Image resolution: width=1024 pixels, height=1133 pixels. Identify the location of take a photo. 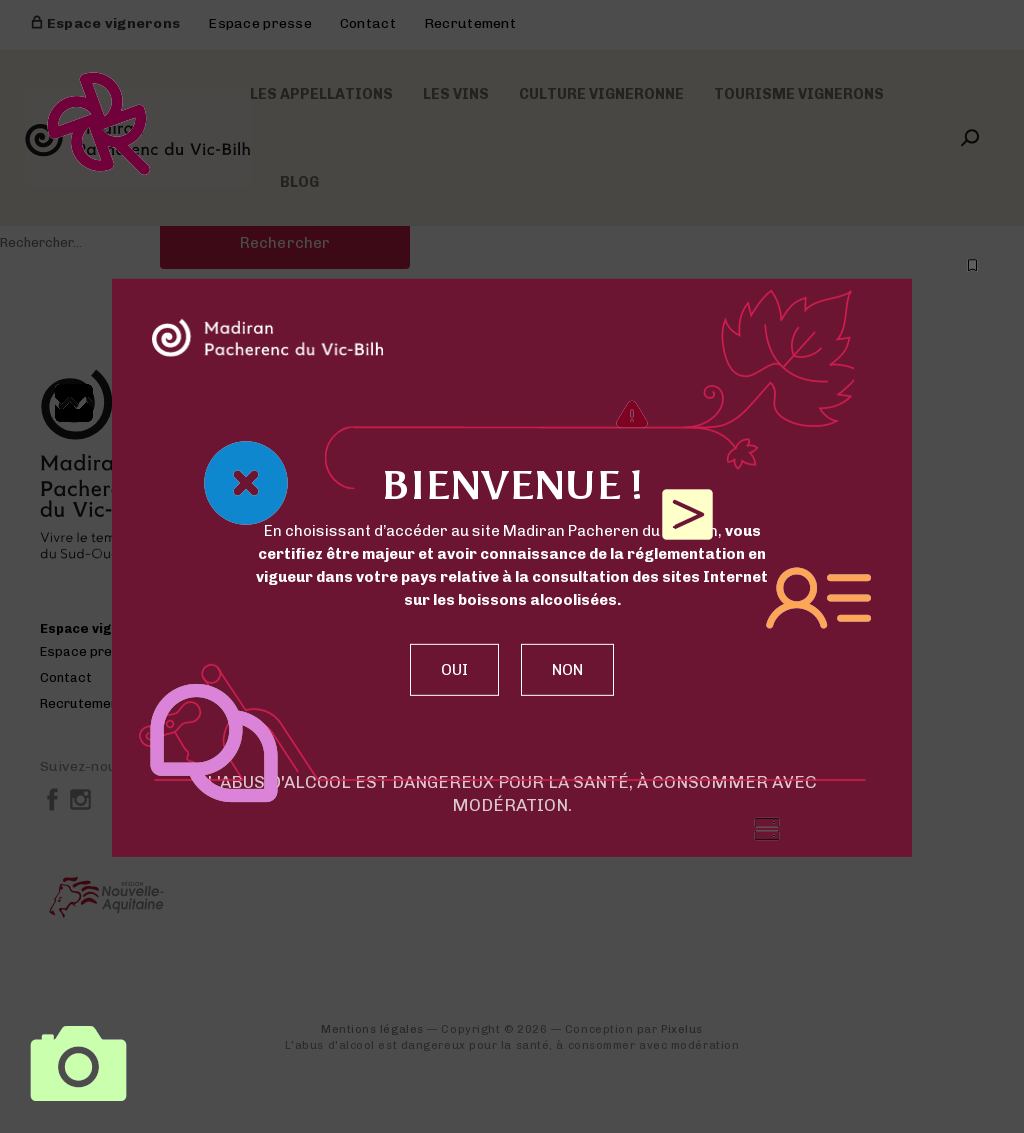
(78, 1063).